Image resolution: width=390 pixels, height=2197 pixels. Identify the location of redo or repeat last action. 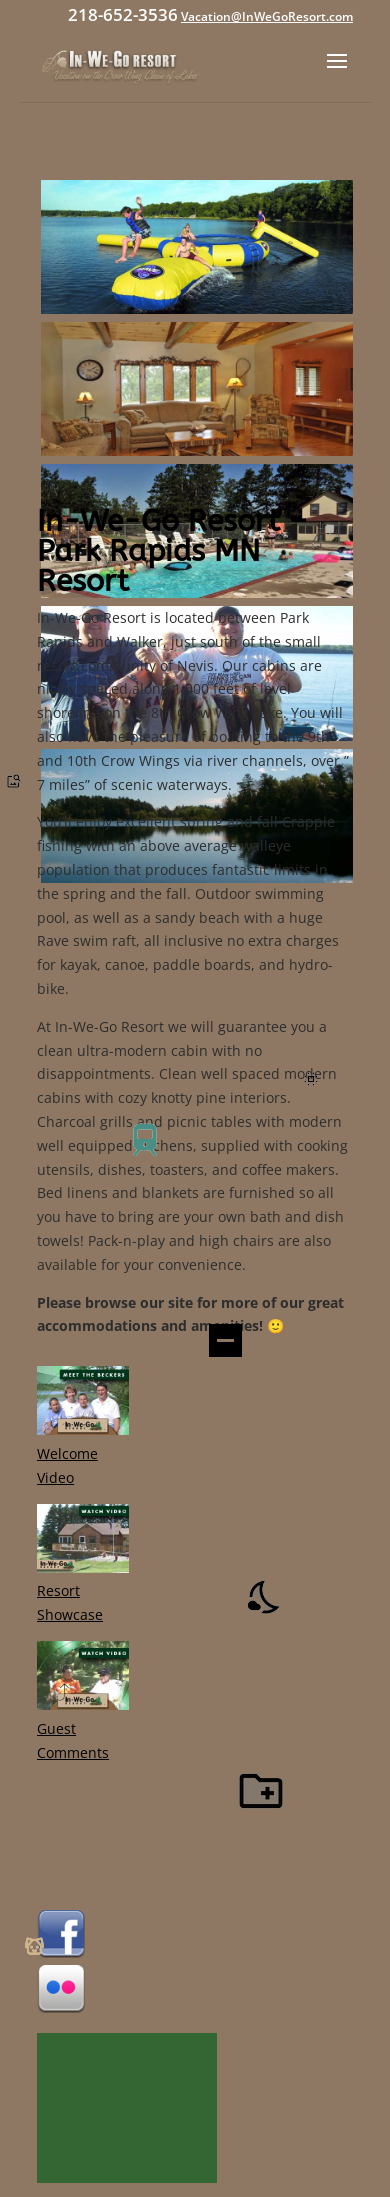
(61, 1692).